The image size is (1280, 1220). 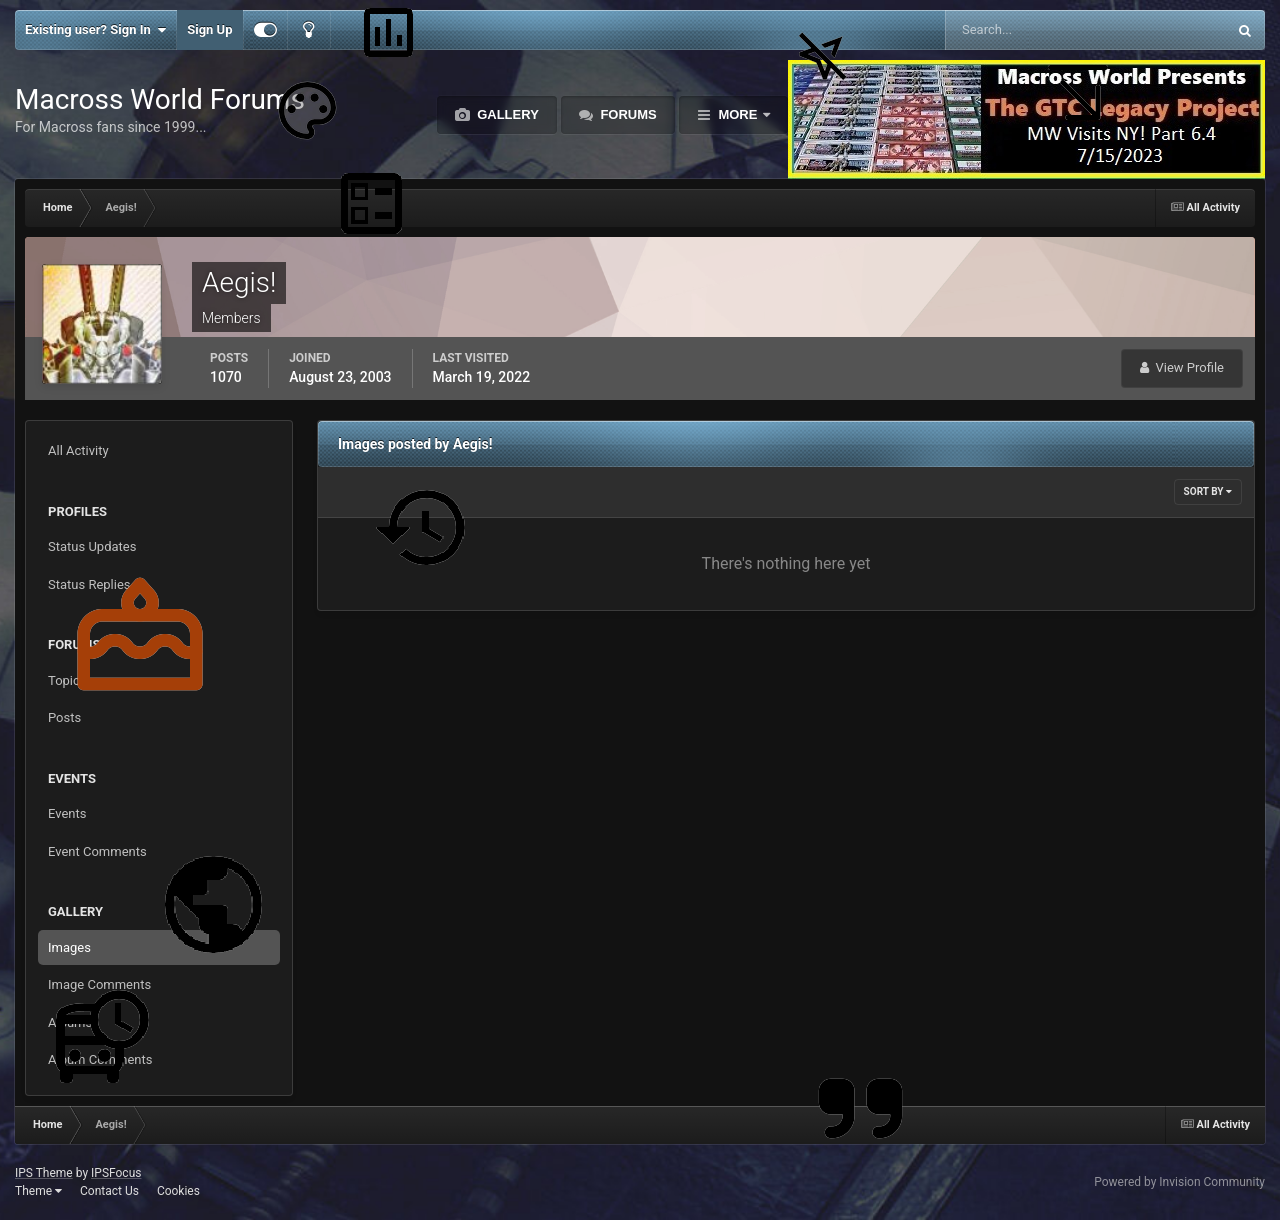 What do you see at coordinates (213, 904) in the screenshot?
I see `access public or global content` at bounding box center [213, 904].